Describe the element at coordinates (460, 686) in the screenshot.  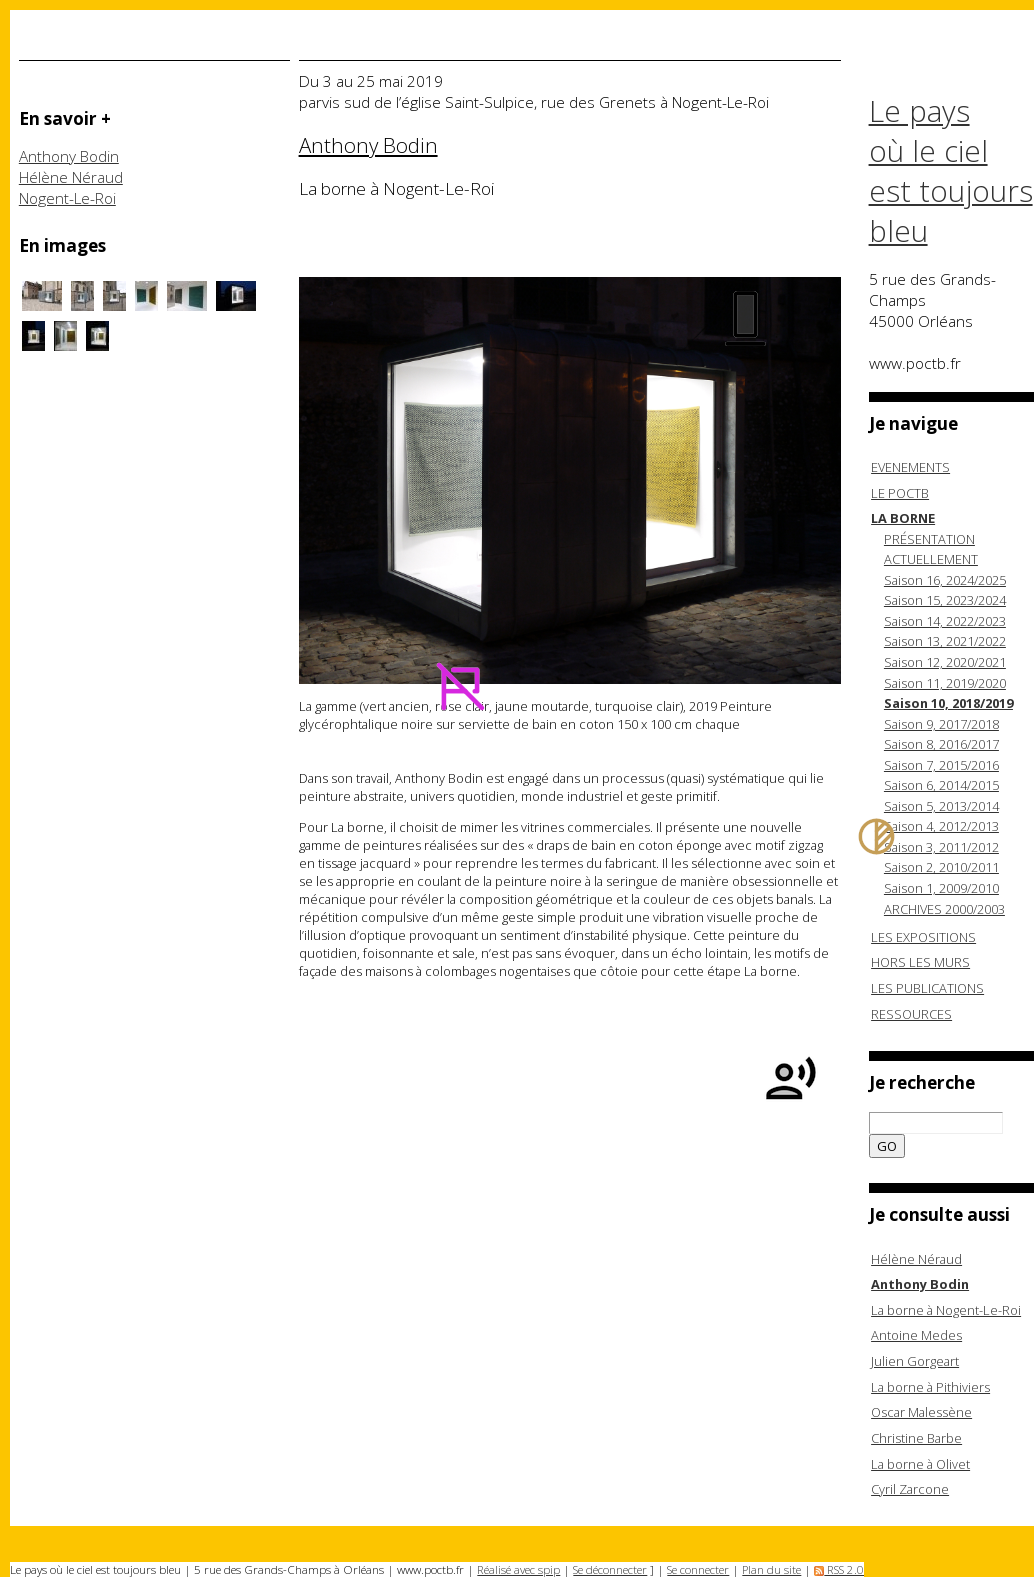
I see `disable or turn off flag notifications` at that location.